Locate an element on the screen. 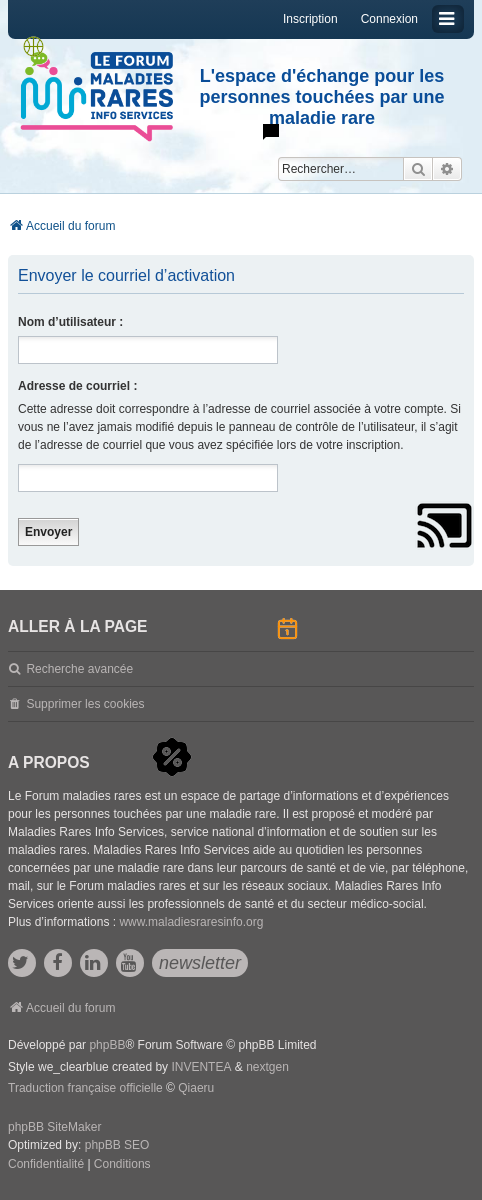  open chat or messaging is located at coordinates (271, 132).